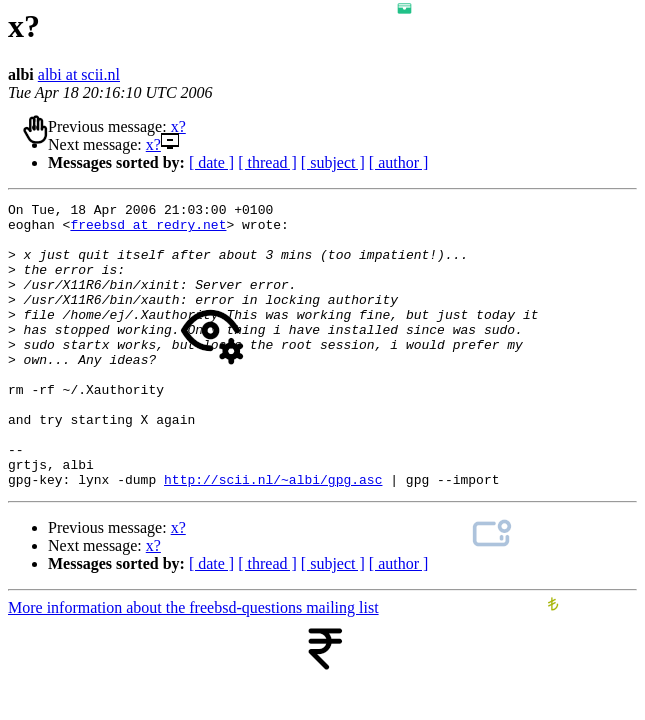  I want to click on access your wallet or saved payment methods, so click(404, 8).